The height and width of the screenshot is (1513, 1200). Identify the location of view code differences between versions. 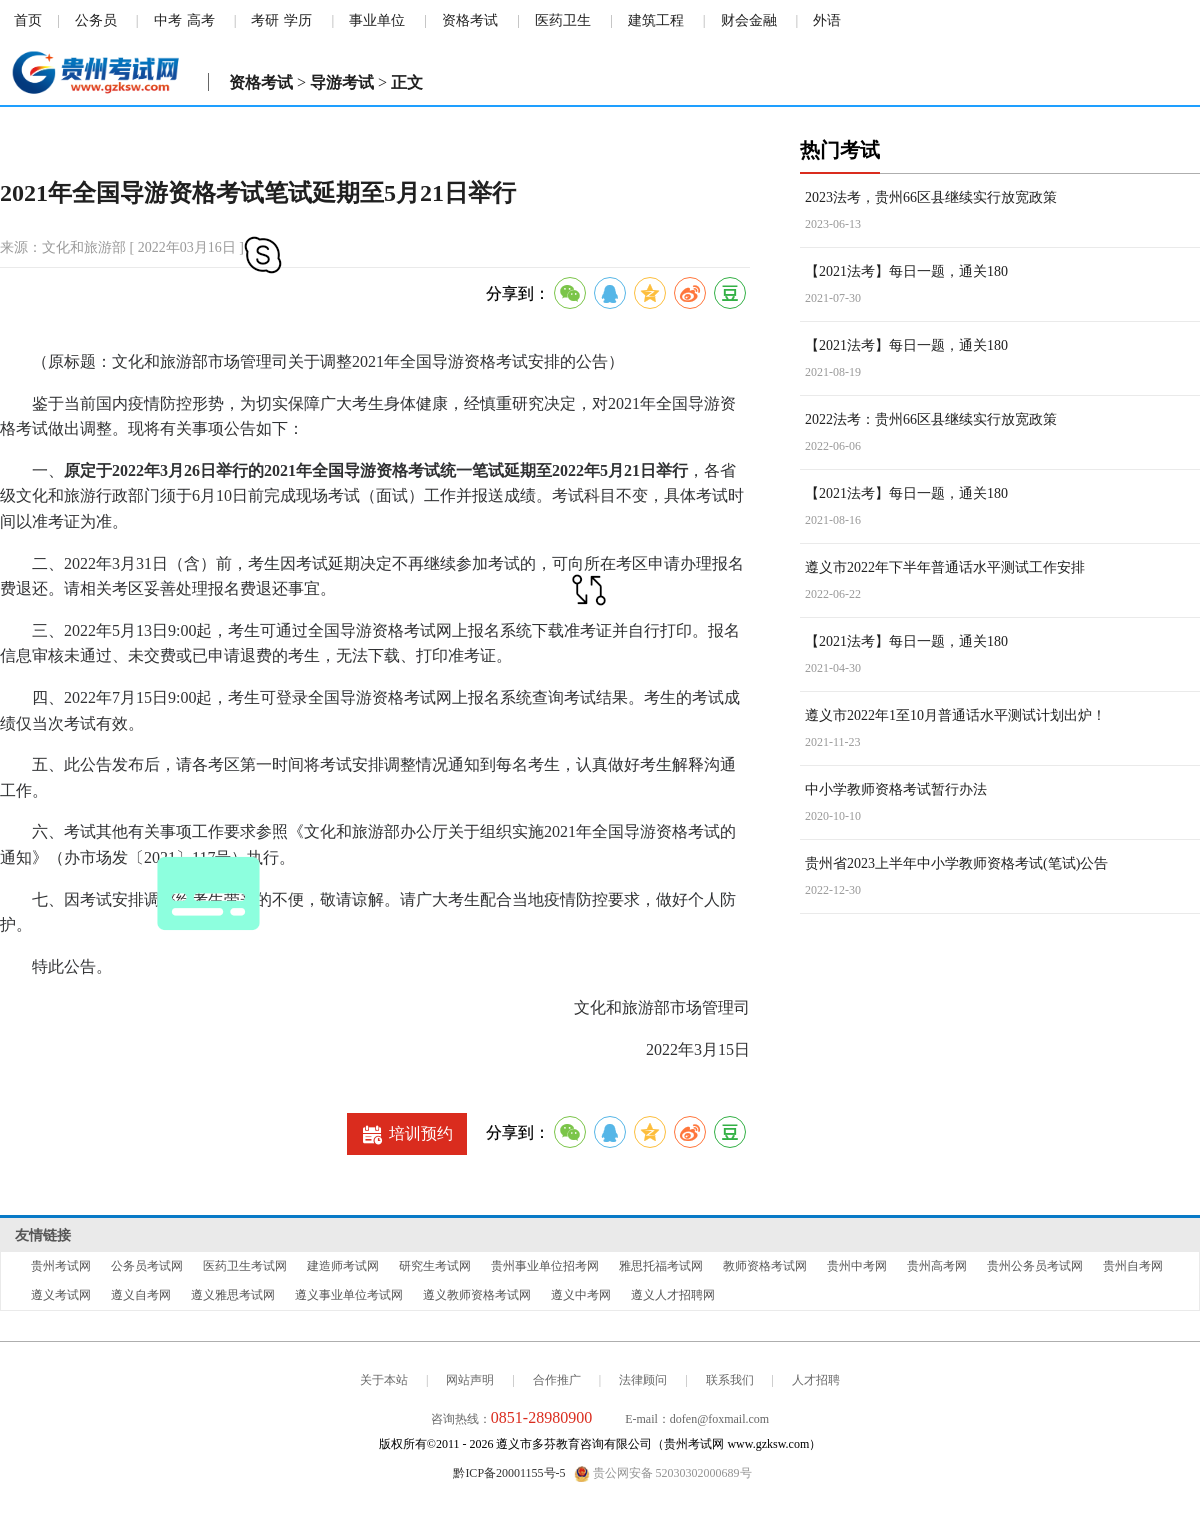
(589, 590).